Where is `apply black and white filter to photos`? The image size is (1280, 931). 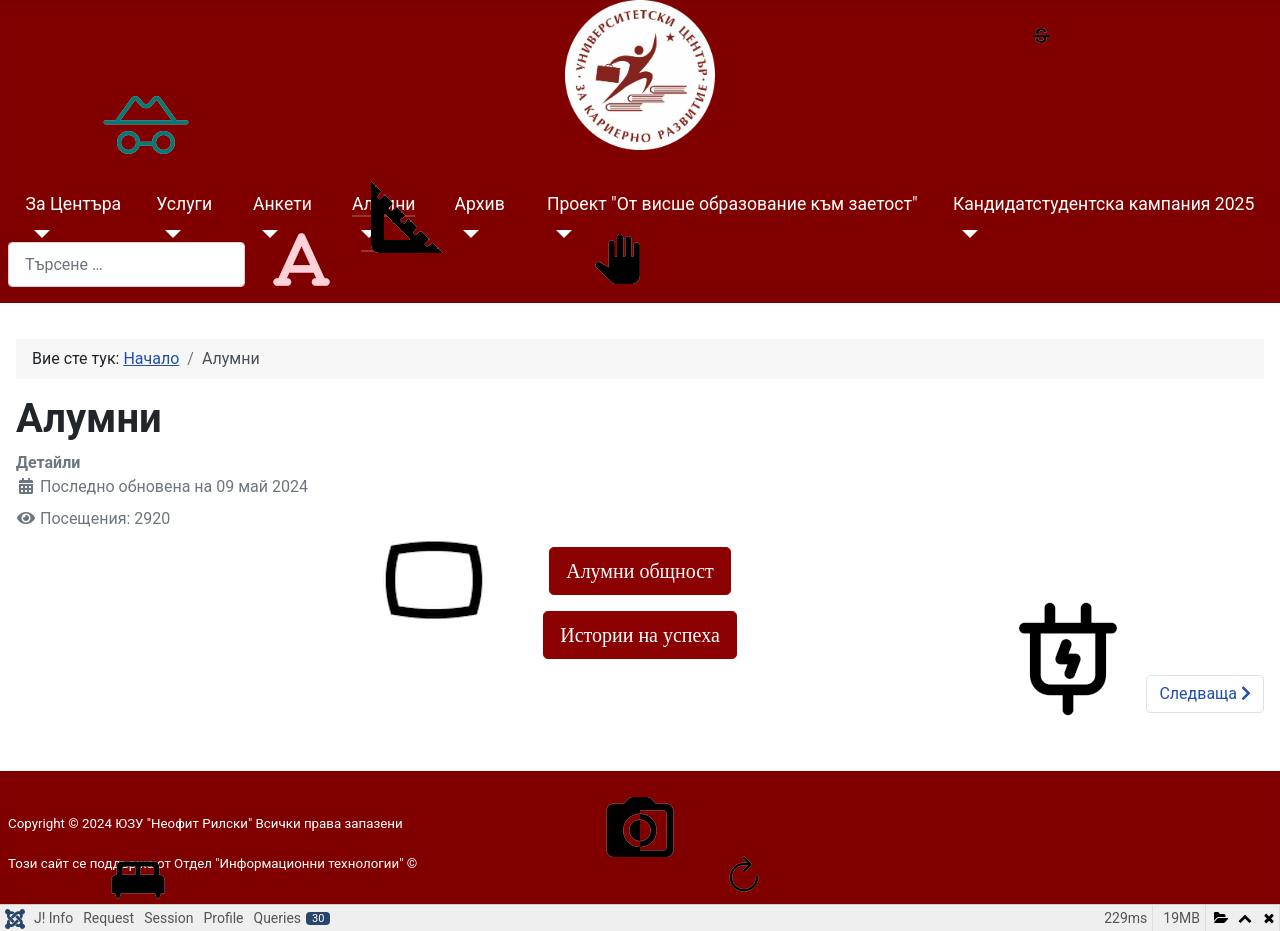 apply black and white filter to photos is located at coordinates (640, 827).